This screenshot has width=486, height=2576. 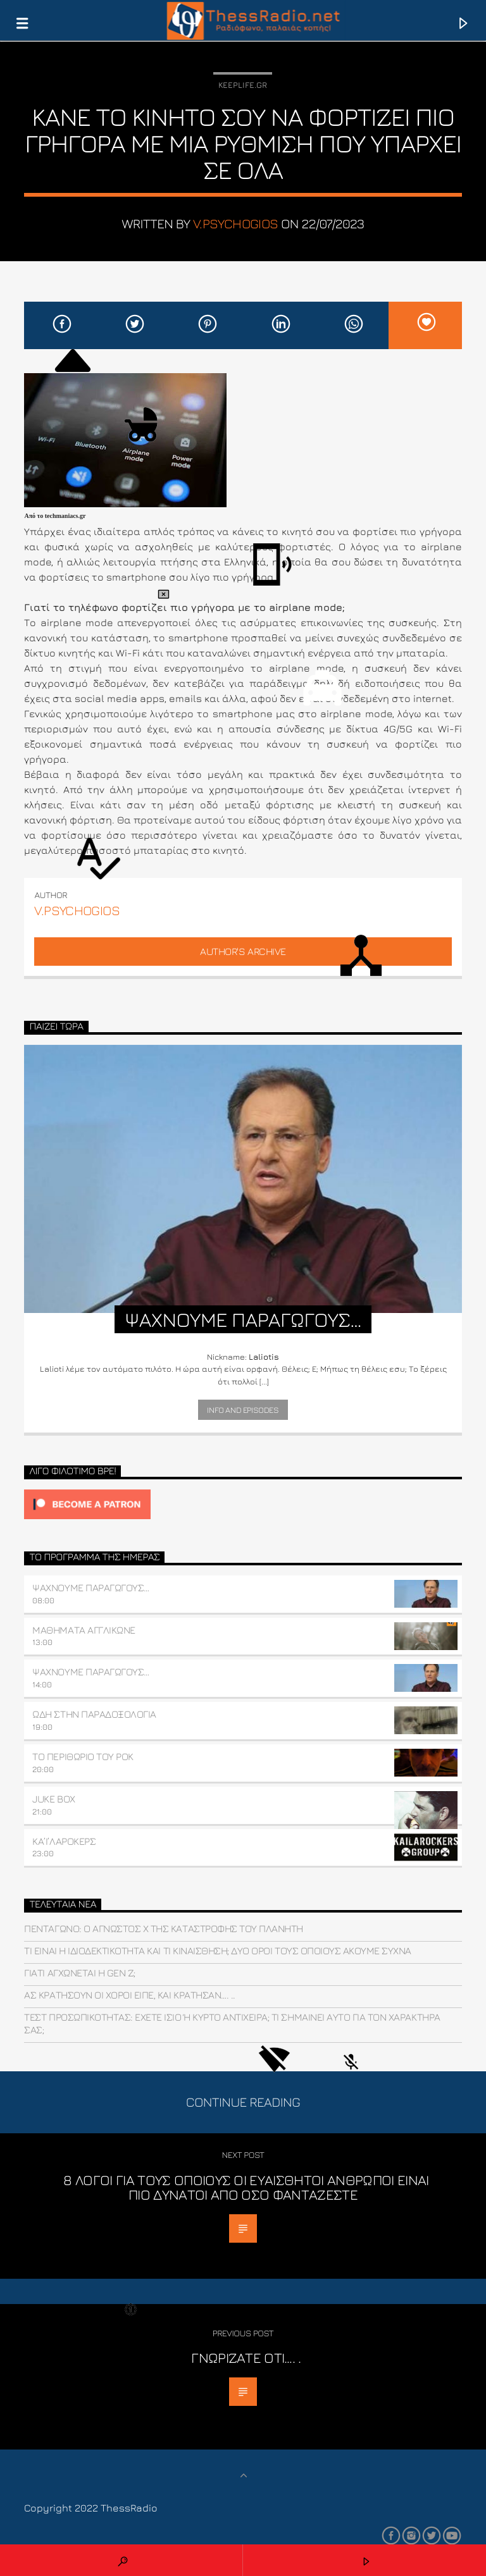 What do you see at coordinates (361, 955) in the screenshot?
I see `connect or manage linked devices` at bounding box center [361, 955].